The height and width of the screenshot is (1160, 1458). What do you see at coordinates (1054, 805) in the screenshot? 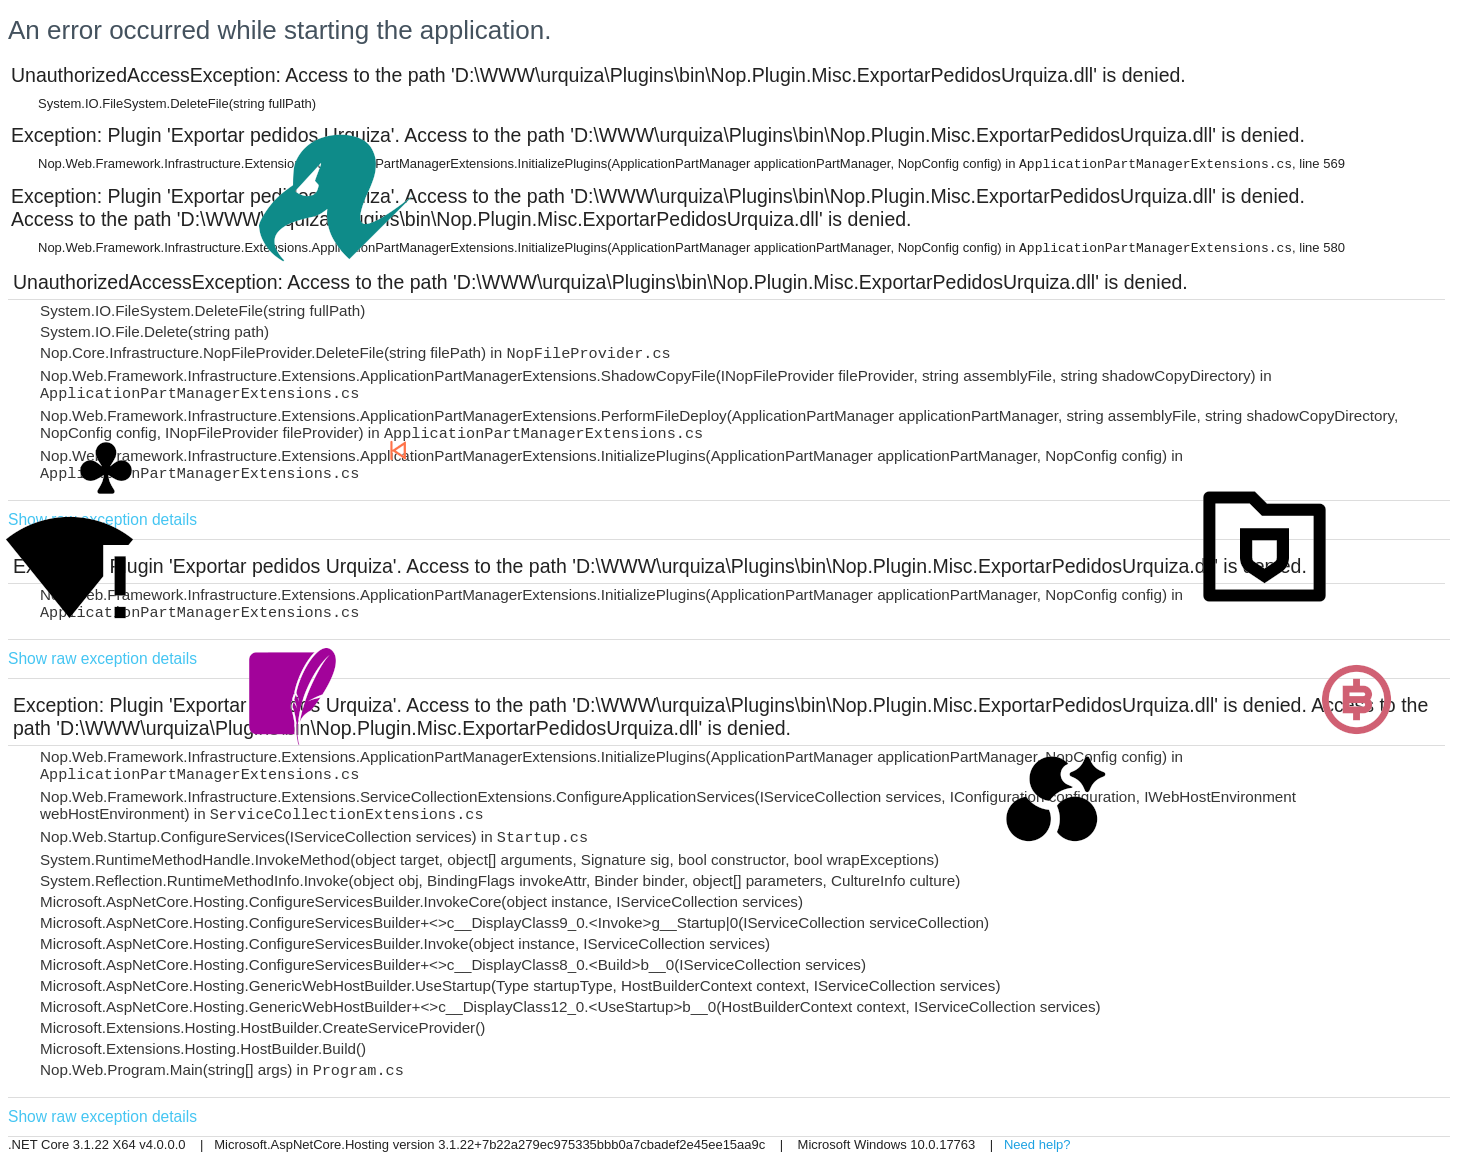
I see `apply AI-powered color filters to an image` at bounding box center [1054, 805].